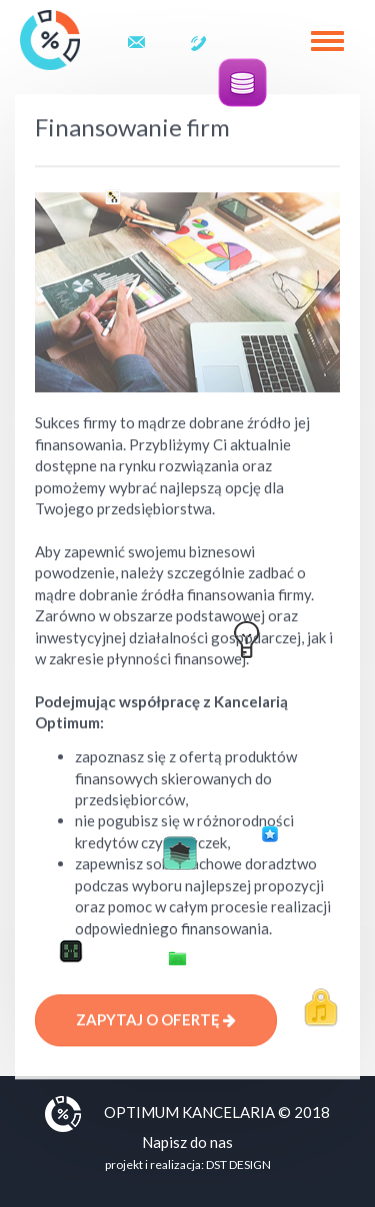 The image size is (375, 1207). Describe the element at coordinates (180, 853) in the screenshot. I see `launch the GNOME Mines game` at that location.